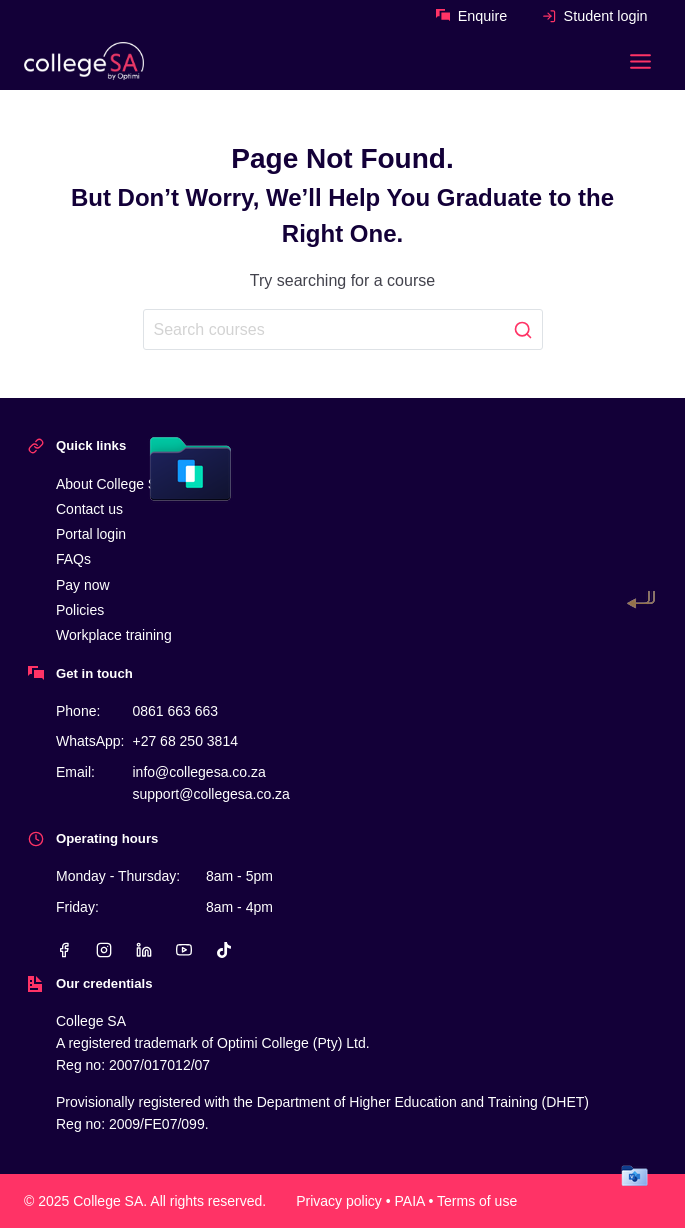 Image resolution: width=685 pixels, height=1228 pixels. Describe the element at coordinates (640, 597) in the screenshot. I see `reply to all recipients of an email` at that location.